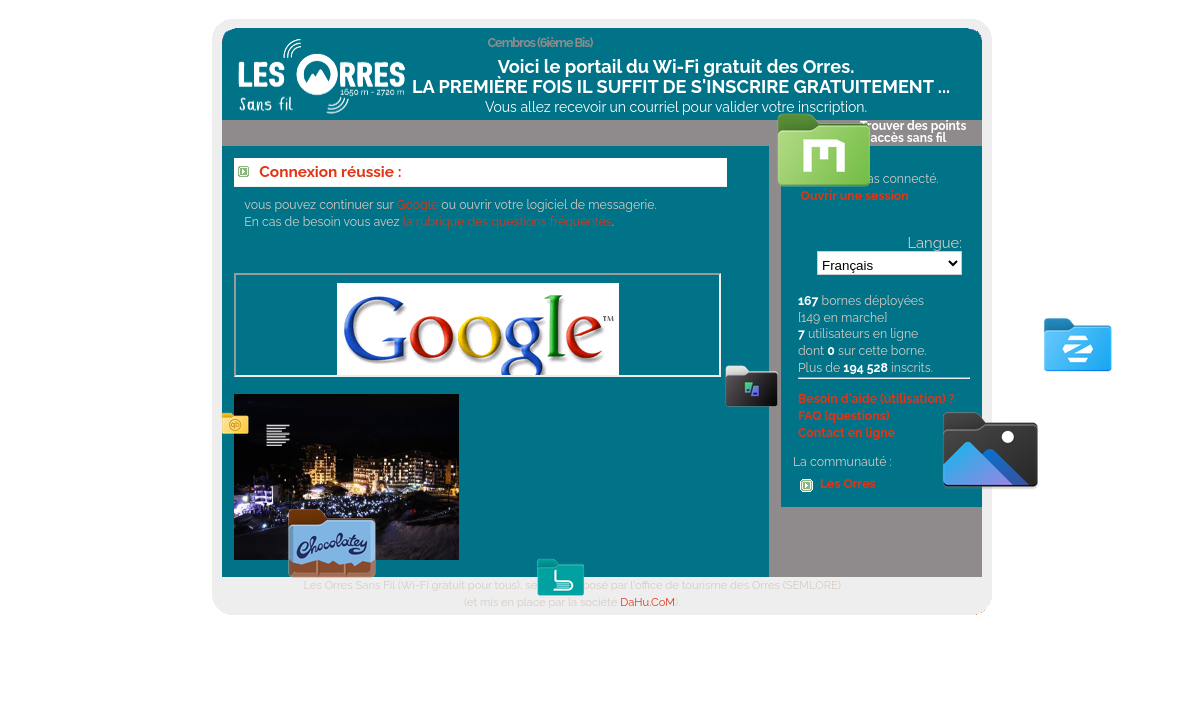 Image resolution: width=1204 pixels, height=720 pixels. I want to click on open folder containing JetBrains Code With Me projects, so click(751, 387).